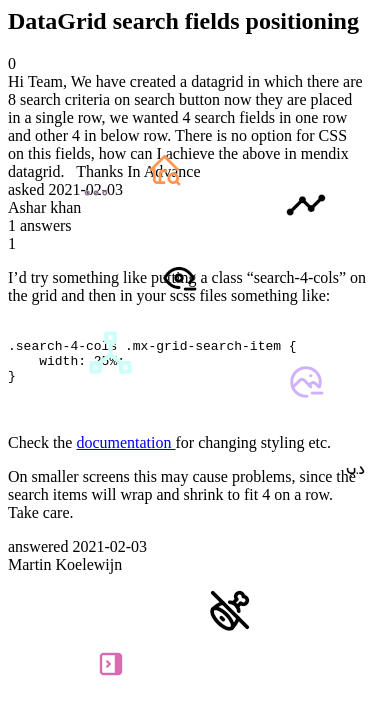 Image resolution: width=375 pixels, height=720 pixels. Describe the element at coordinates (306, 205) in the screenshot. I see `view activity timeline or history` at that location.